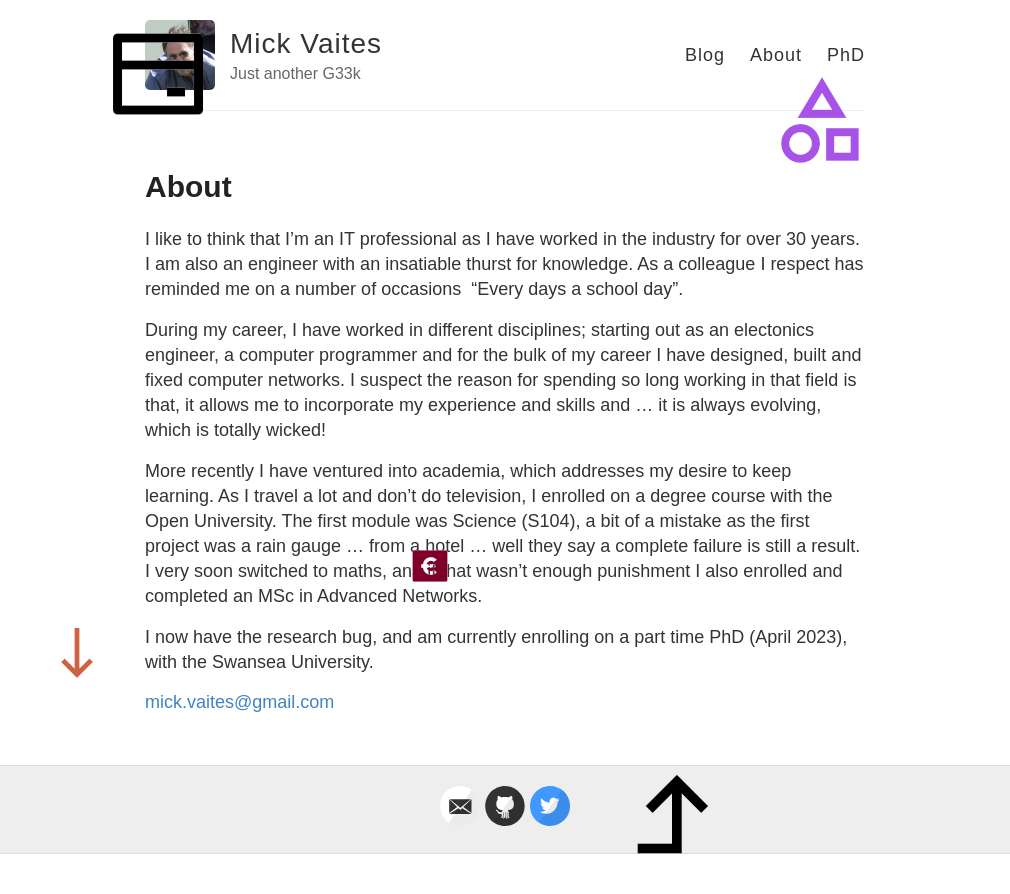 The width and height of the screenshot is (1010, 894). What do you see at coordinates (158, 74) in the screenshot?
I see `manage payment methods` at bounding box center [158, 74].